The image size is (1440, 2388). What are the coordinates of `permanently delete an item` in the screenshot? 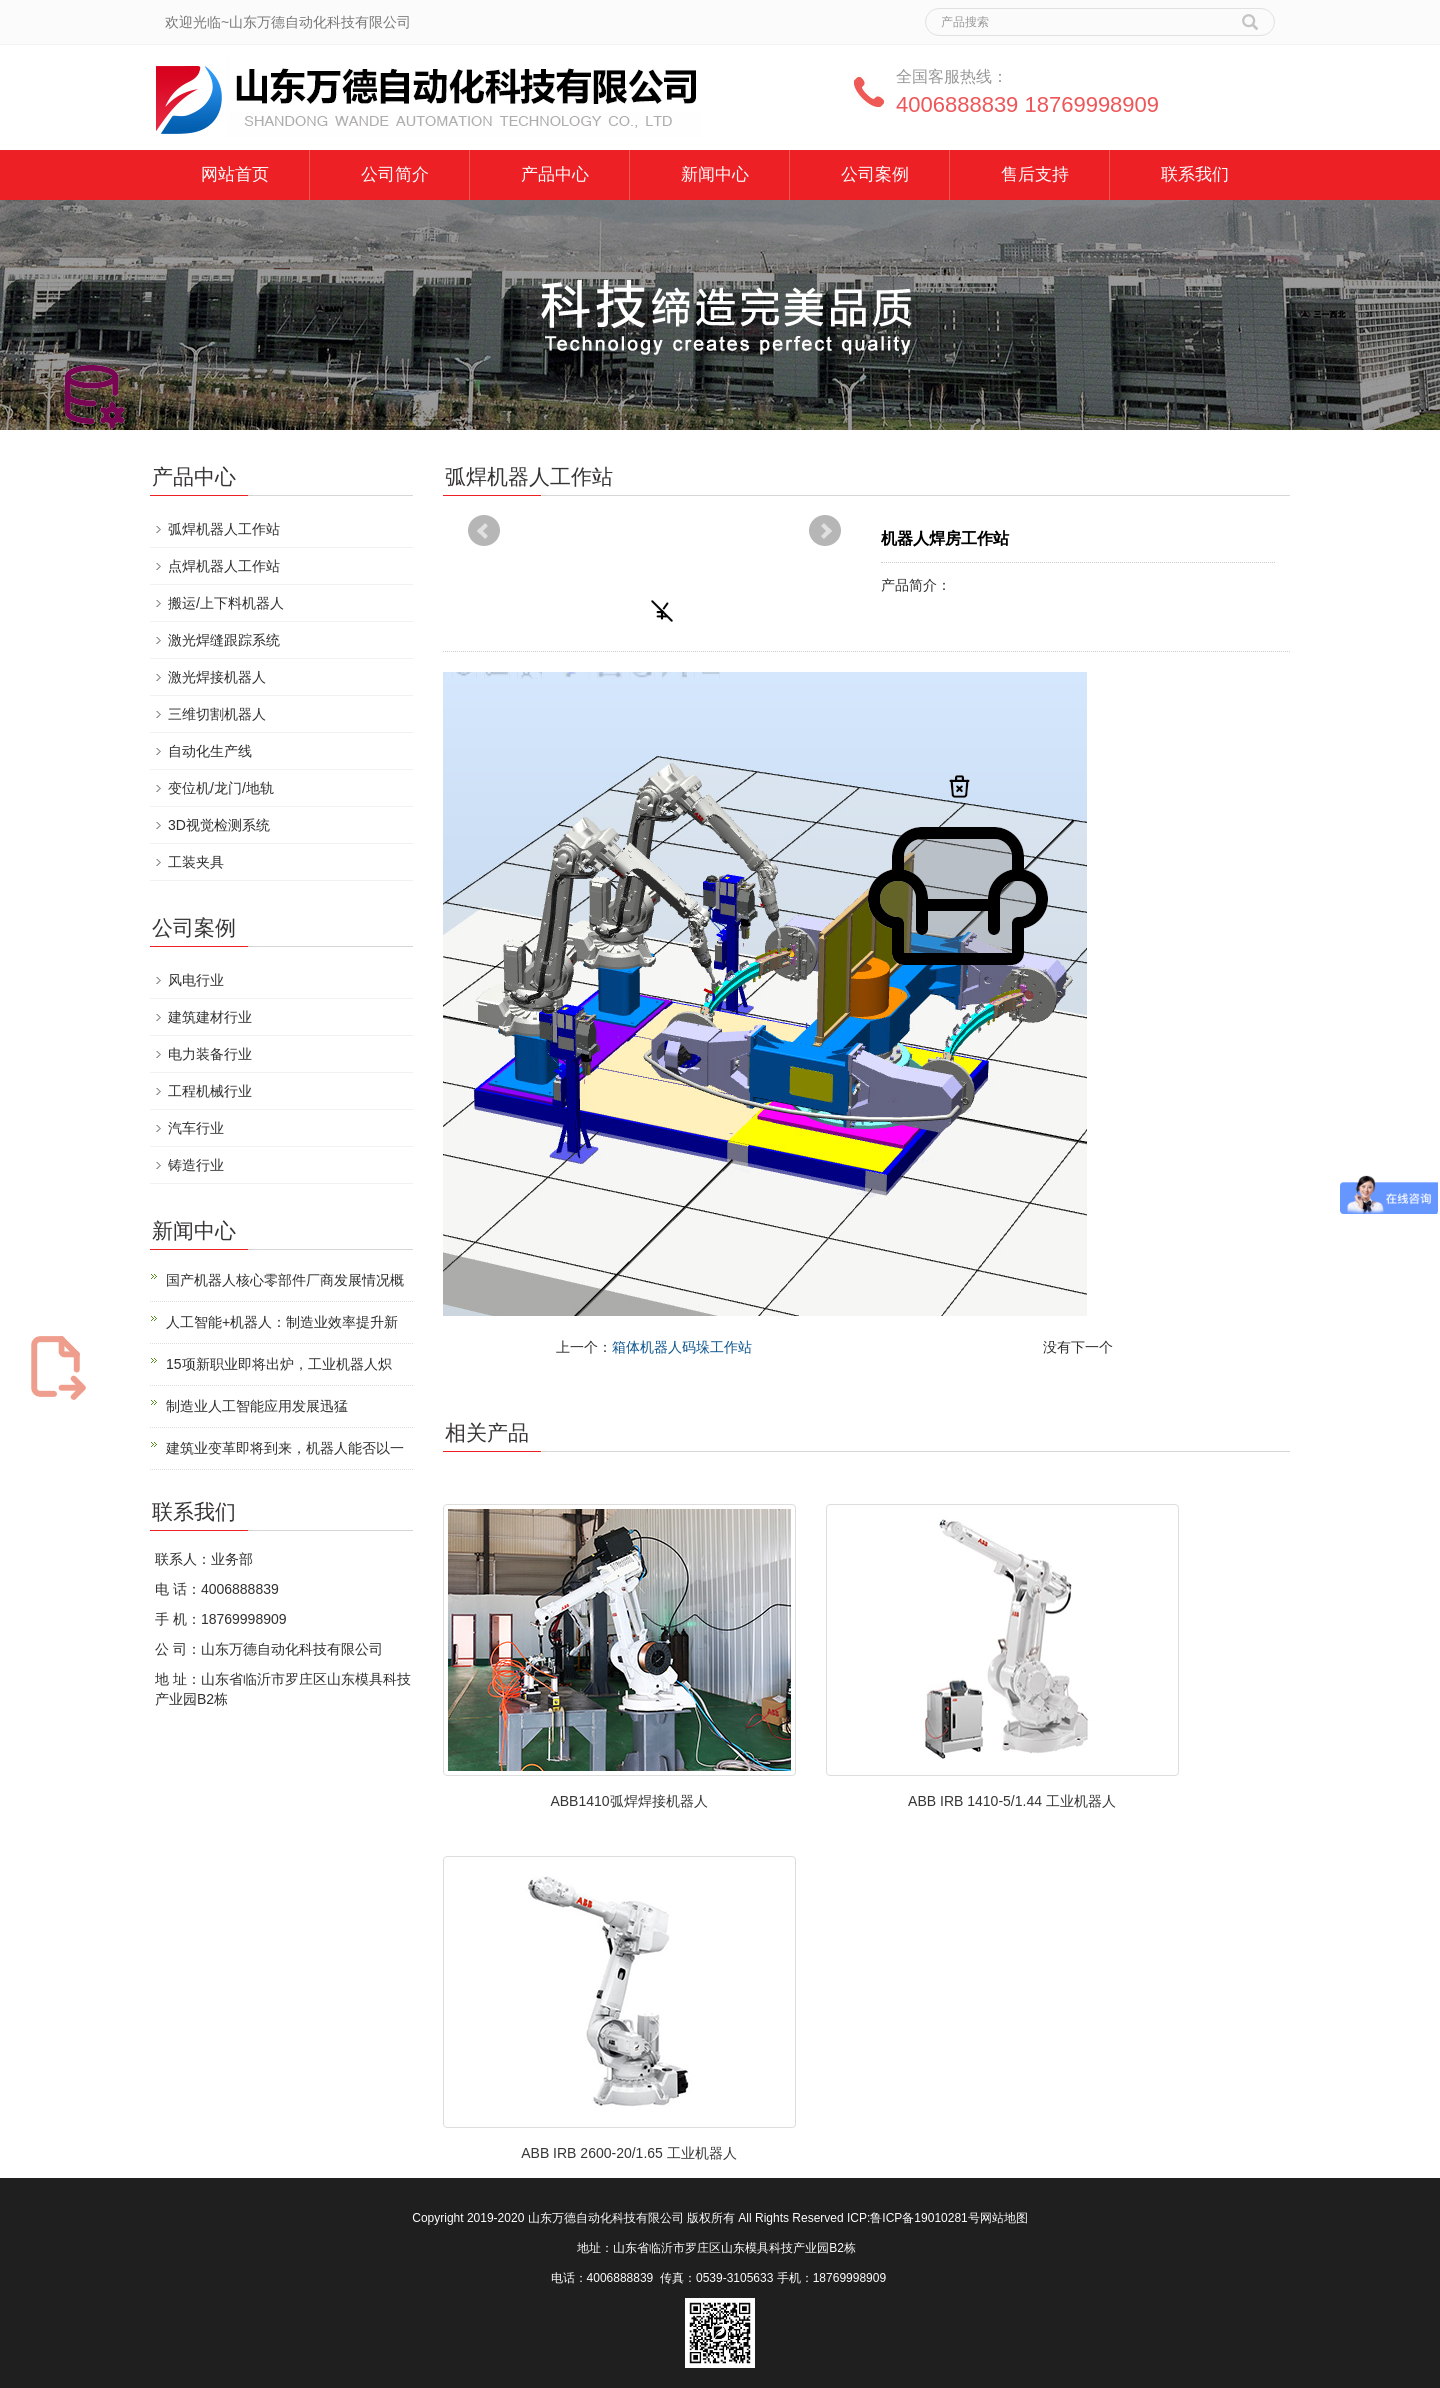 It's located at (959, 786).